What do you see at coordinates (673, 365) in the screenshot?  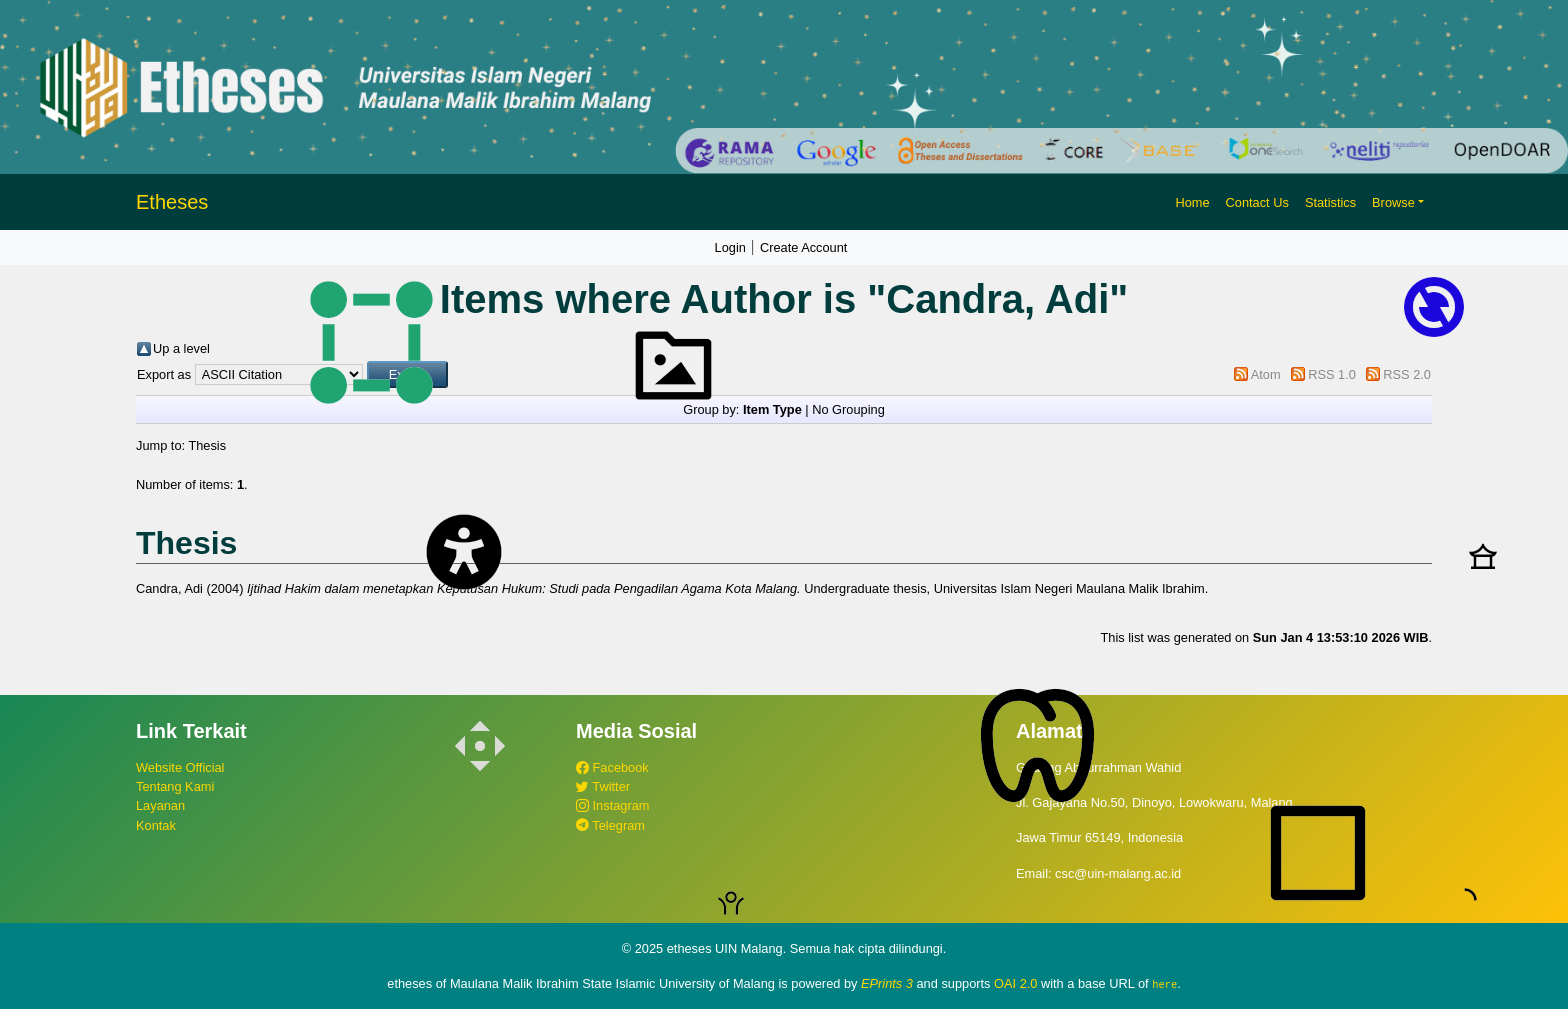 I see `open photo or image folder` at bounding box center [673, 365].